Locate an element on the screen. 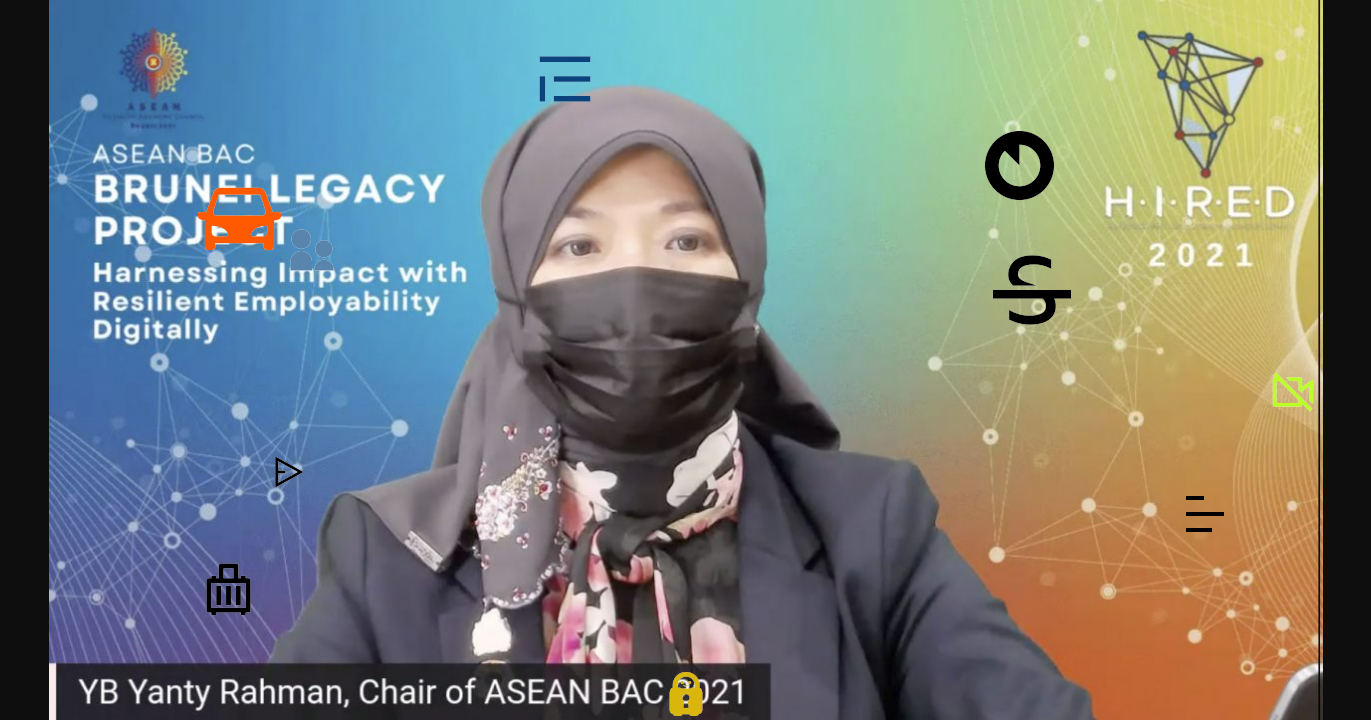 This screenshot has height=720, width=1371. send a message is located at coordinates (288, 472).